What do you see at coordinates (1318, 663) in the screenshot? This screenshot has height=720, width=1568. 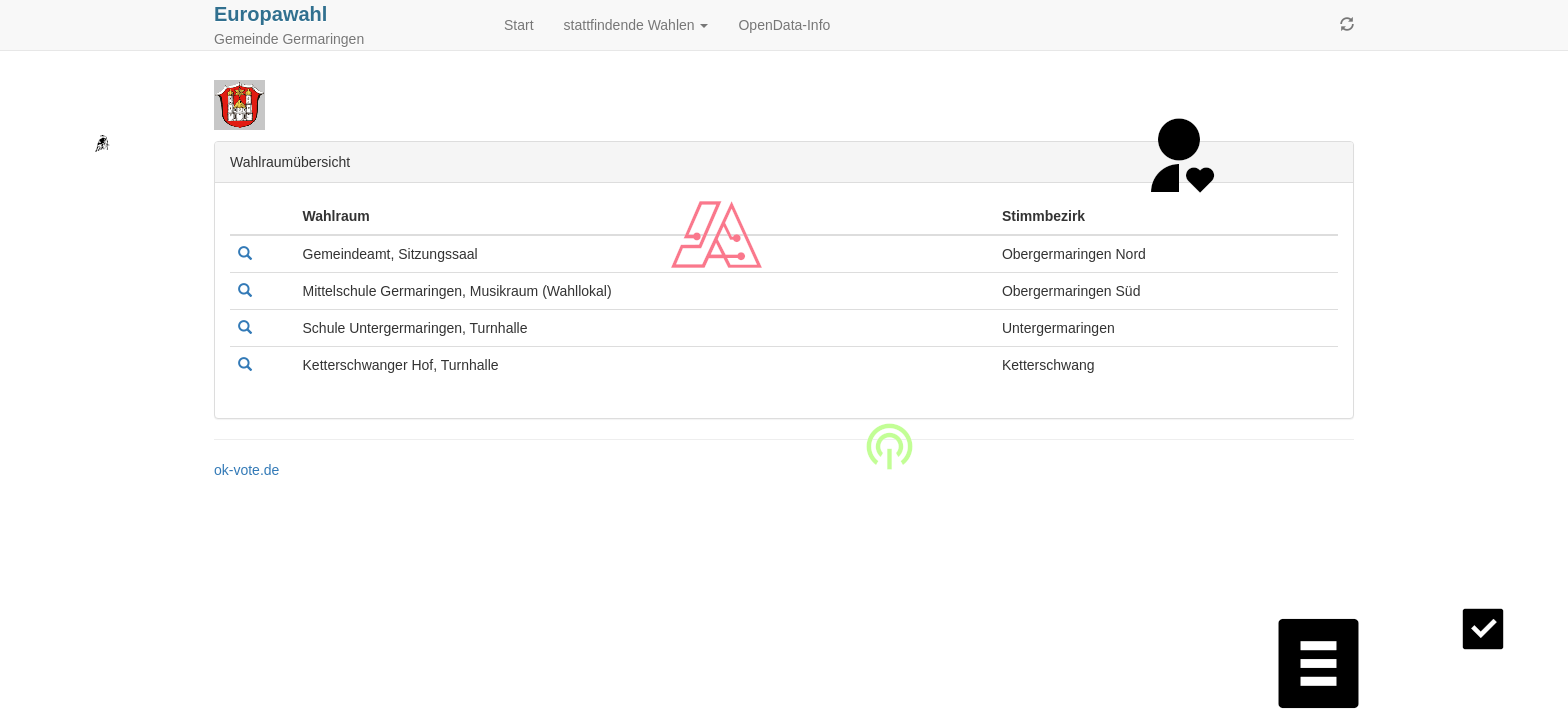 I see `view document list` at bounding box center [1318, 663].